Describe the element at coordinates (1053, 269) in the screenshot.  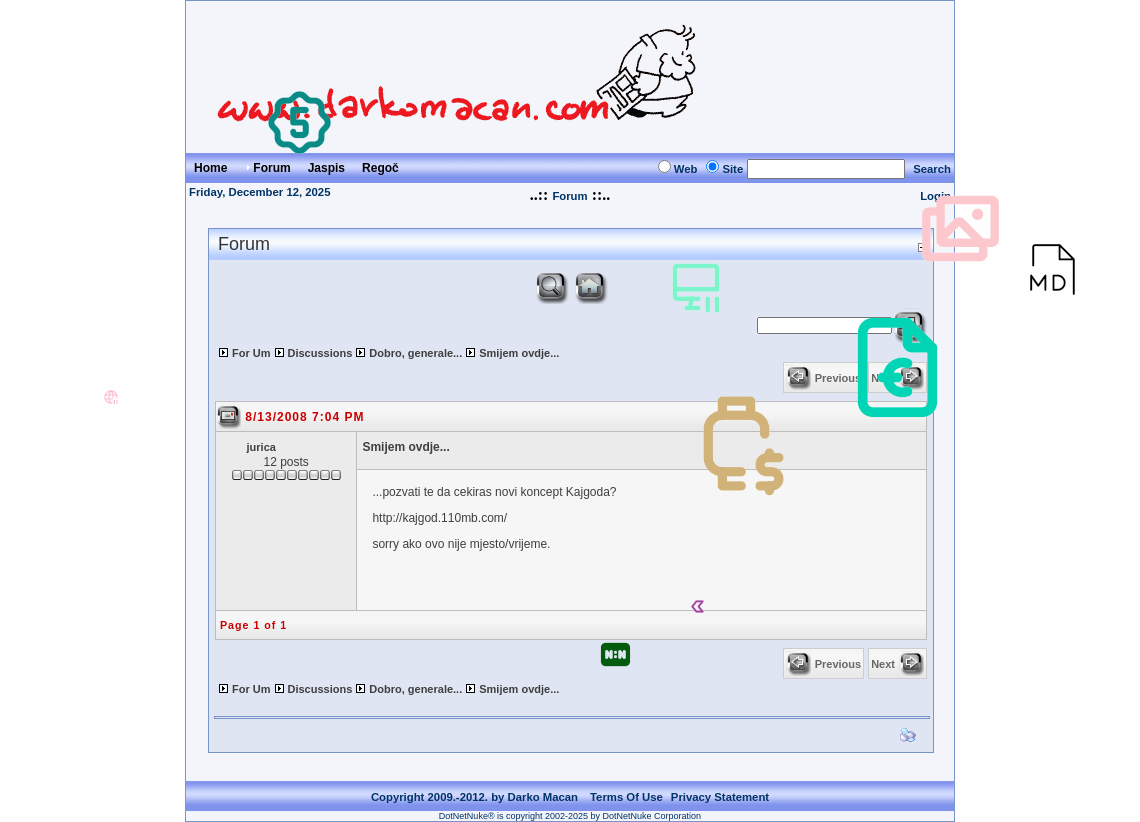
I see `open a markdown file` at that location.